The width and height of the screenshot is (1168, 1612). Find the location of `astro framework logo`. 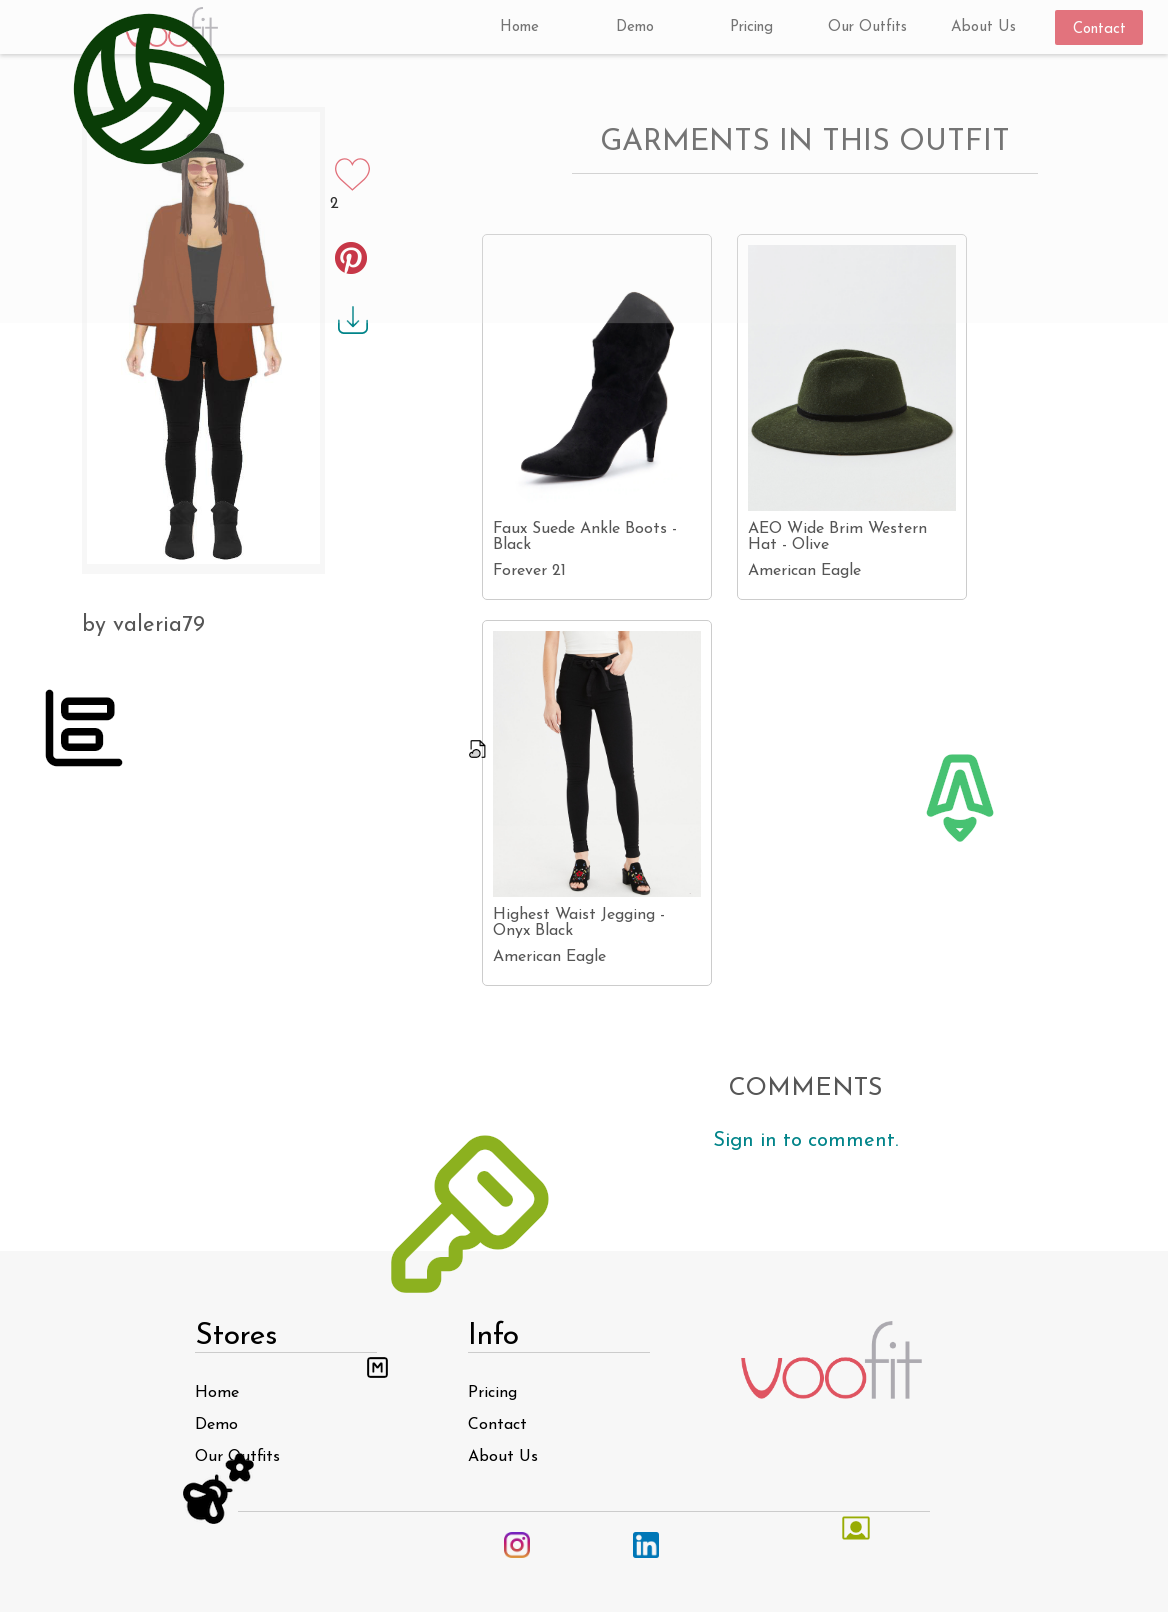

astro framework logo is located at coordinates (960, 796).